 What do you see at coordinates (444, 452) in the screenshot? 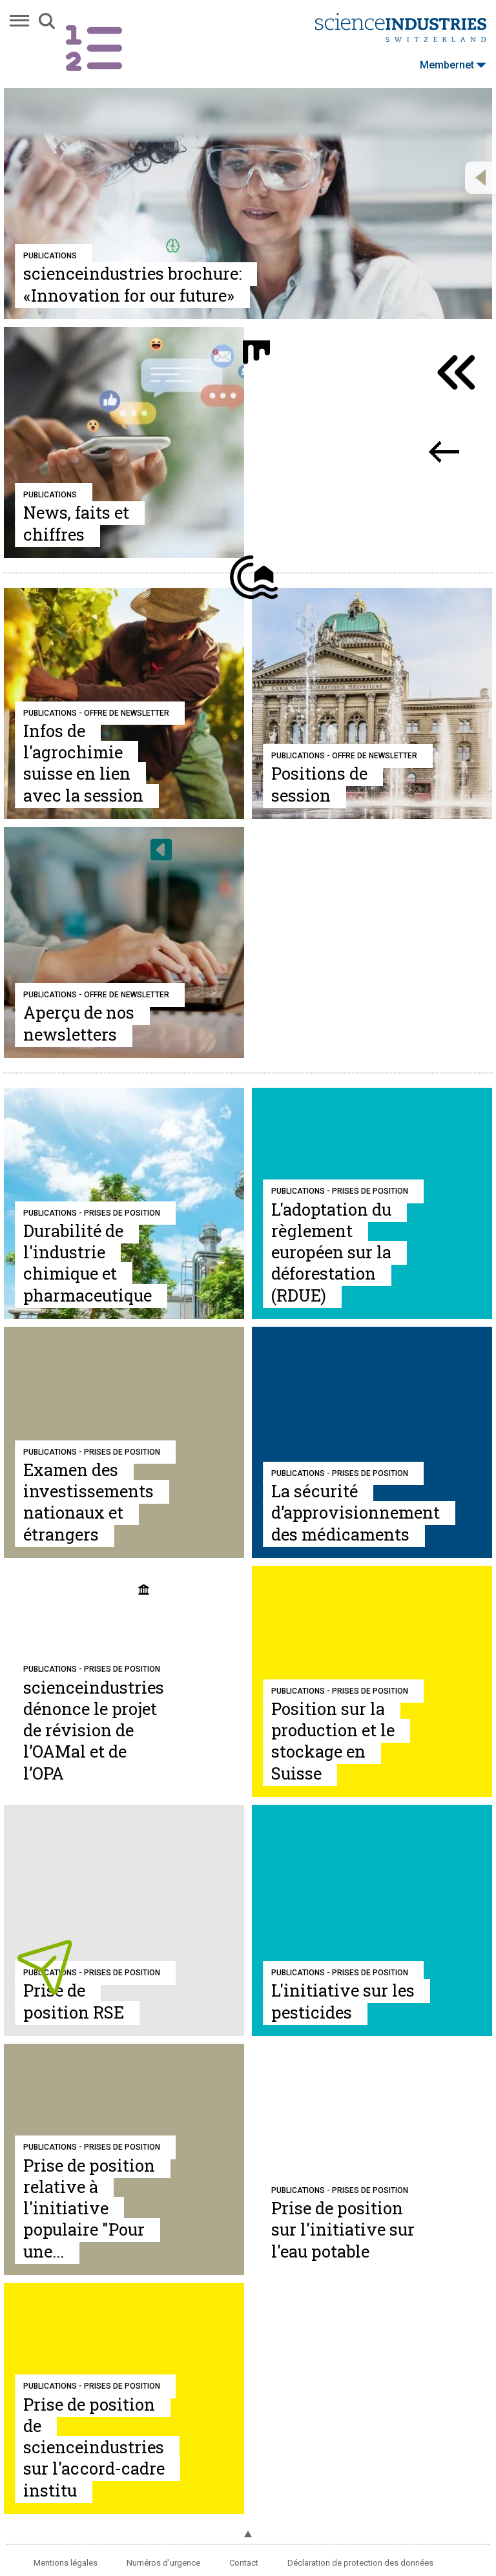
I see `navigate back or return to previous screen` at bounding box center [444, 452].